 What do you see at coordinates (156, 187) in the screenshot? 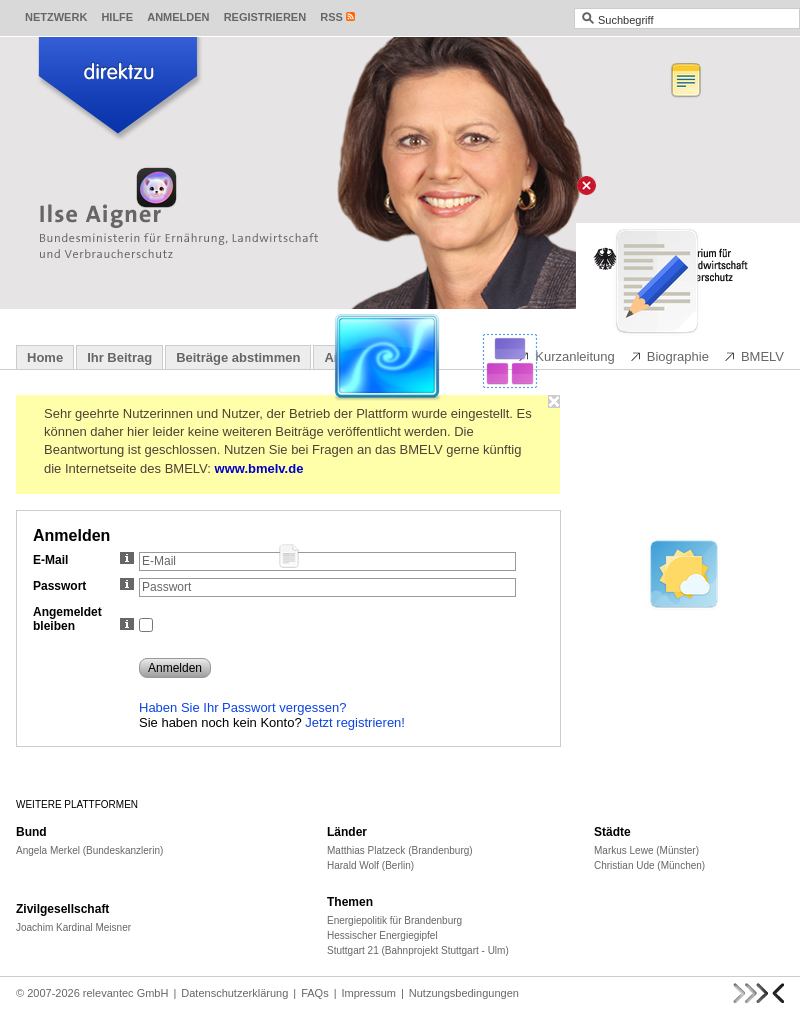
I see `open Image Playground app` at bounding box center [156, 187].